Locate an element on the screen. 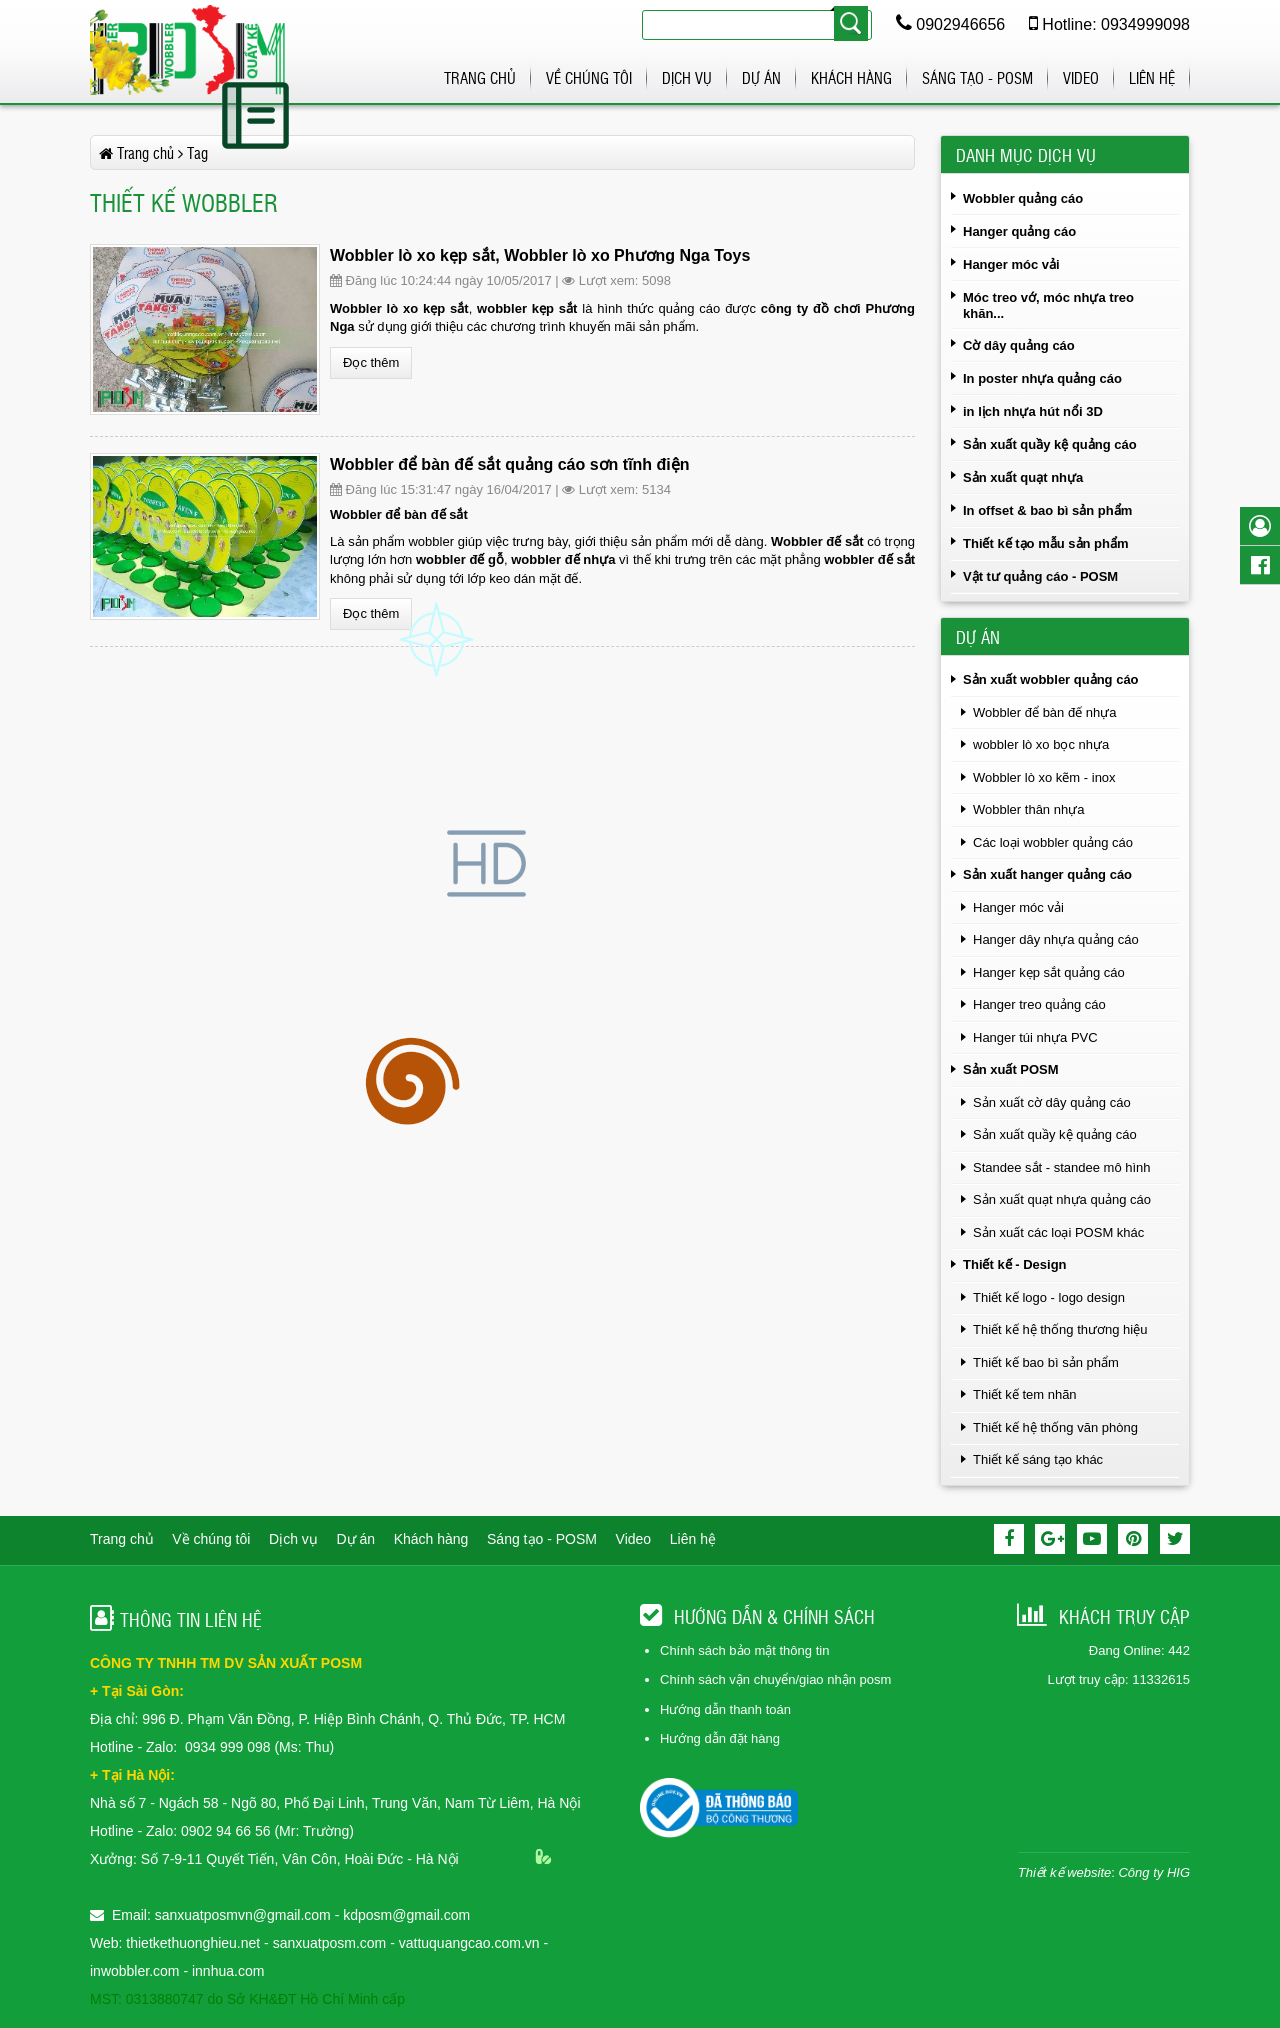 Image resolution: width=1280 pixels, height=2028 pixels. view medication reminders is located at coordinates (543, 1856).